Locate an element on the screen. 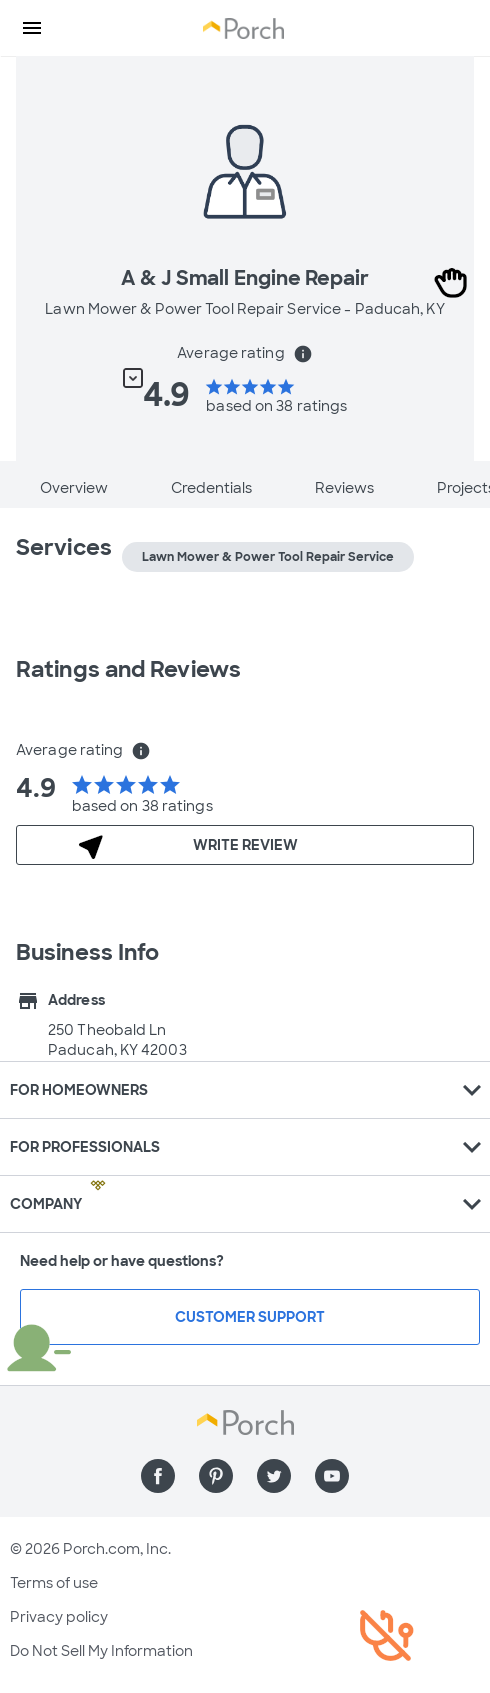  send current location is located at coordinates (91, 847).